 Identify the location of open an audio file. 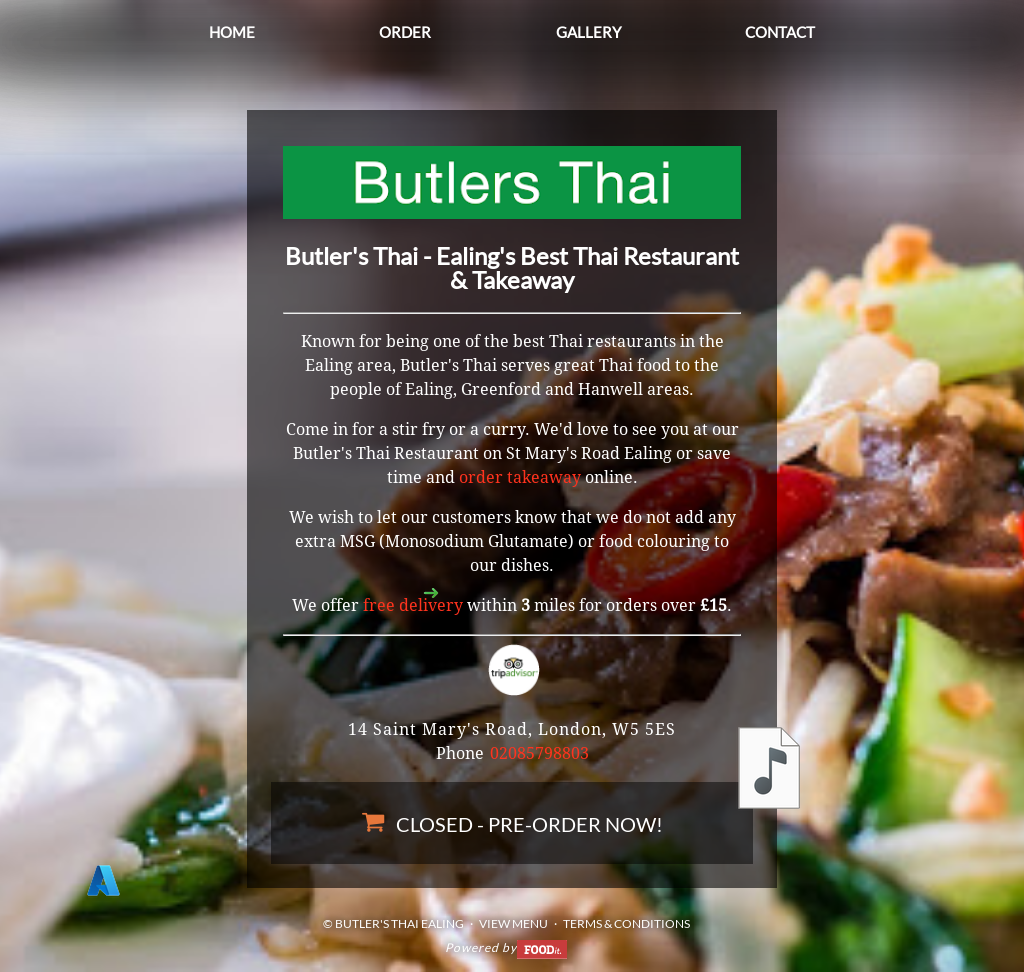
(769, 768).